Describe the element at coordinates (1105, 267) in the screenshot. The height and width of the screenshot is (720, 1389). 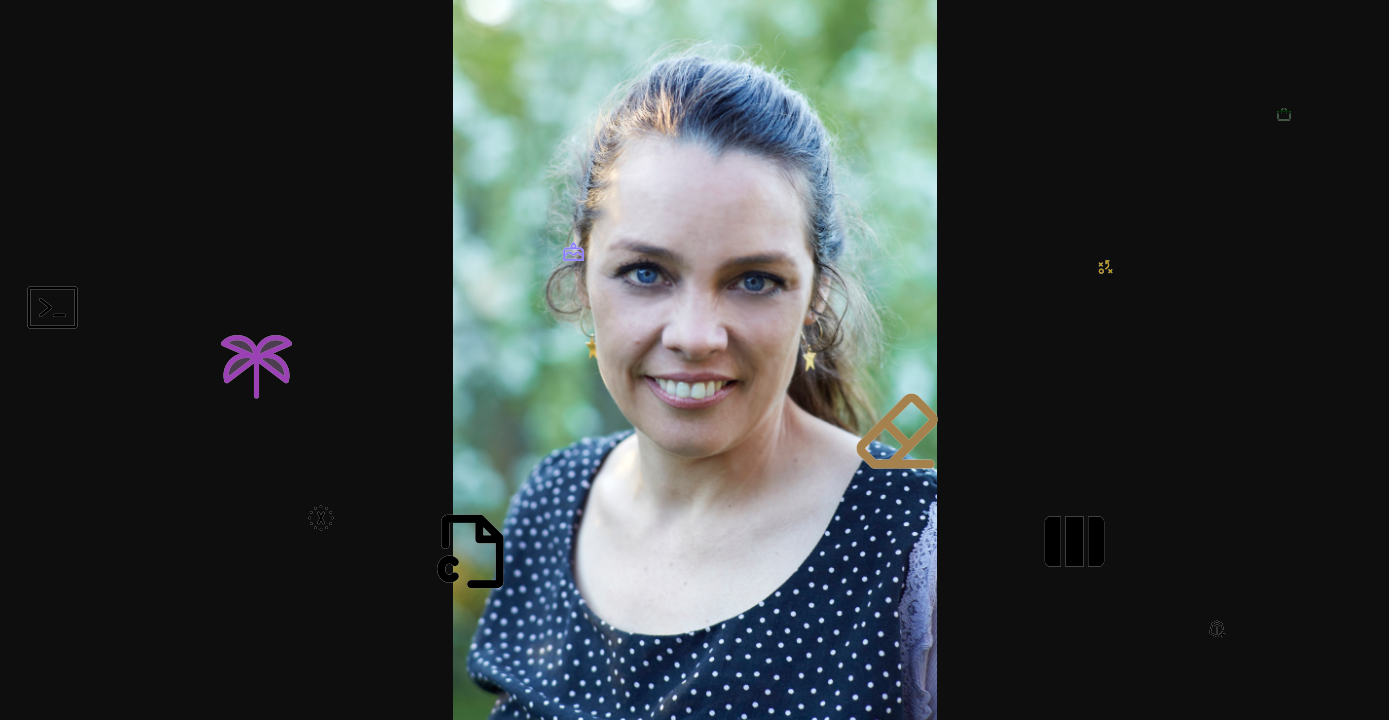
I see `view game plan or strategy options` at that location.